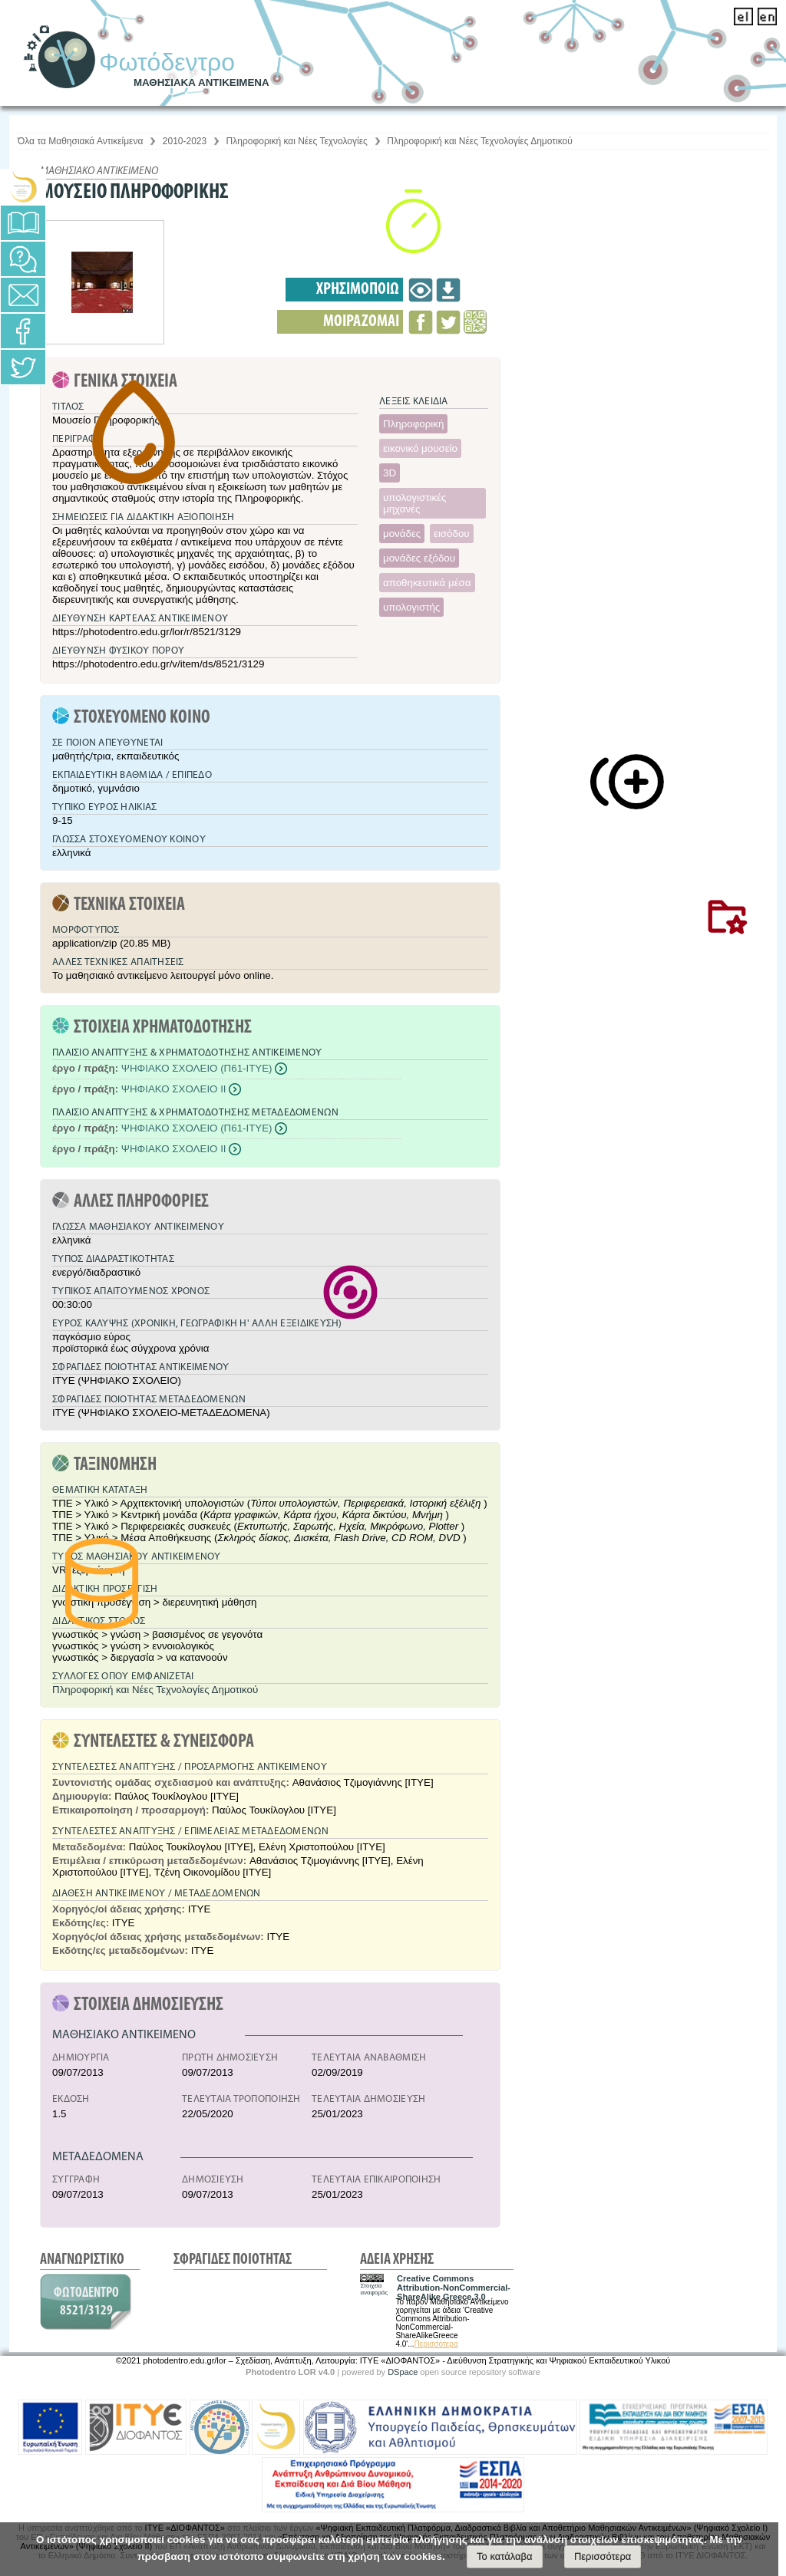  I want to click on duplicate or copy a control point, so click(627, 782).